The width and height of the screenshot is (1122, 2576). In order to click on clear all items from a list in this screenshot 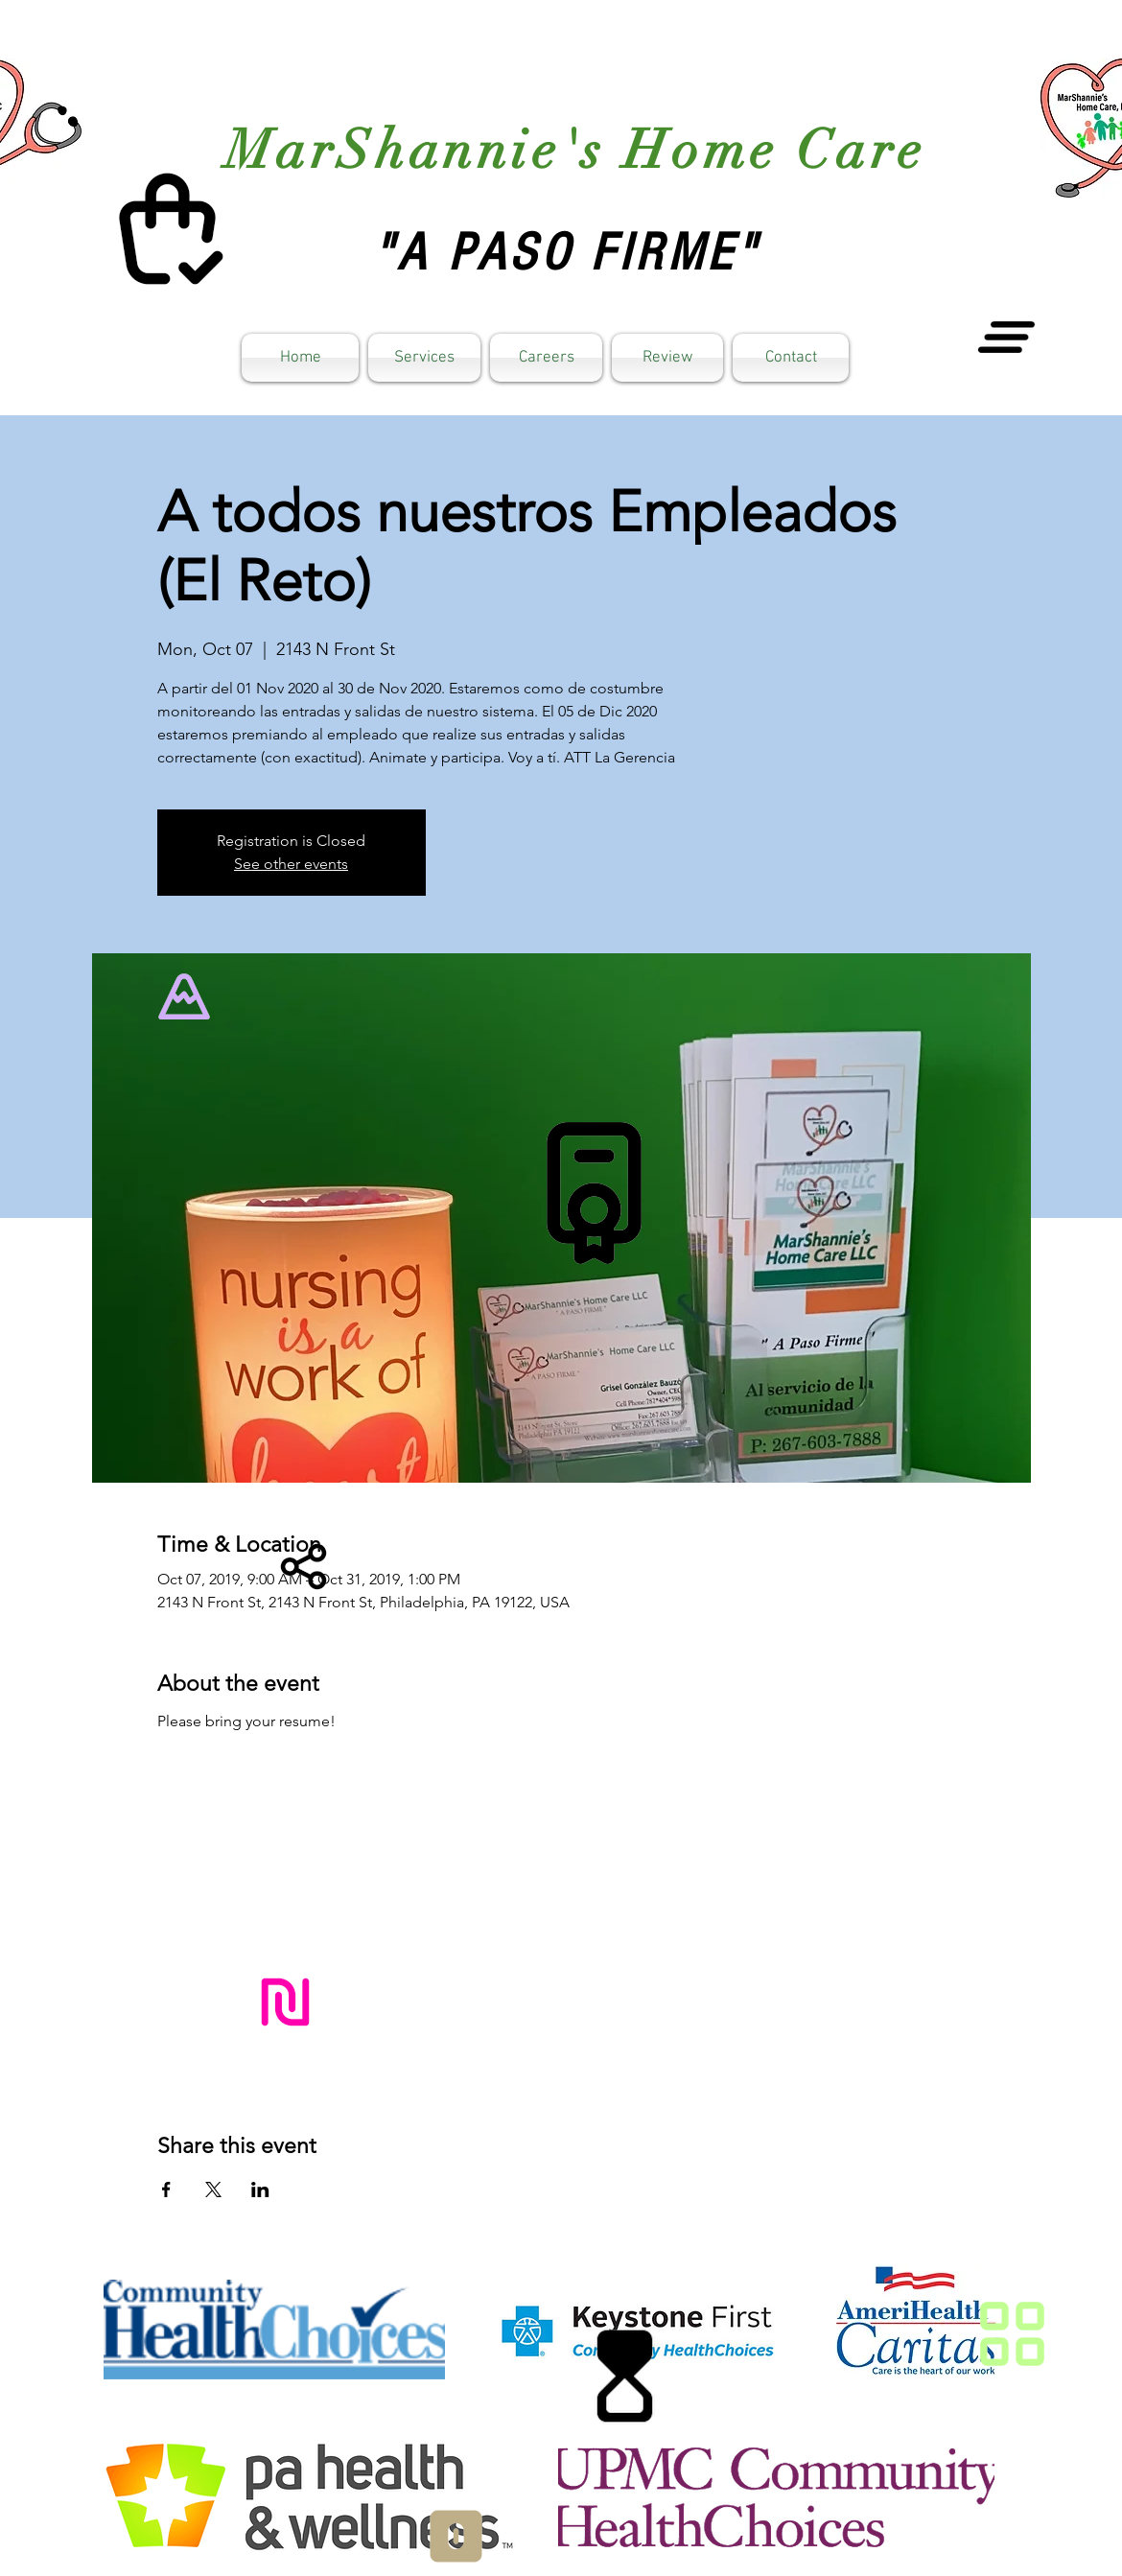, I will do `click(1006, 337)`.